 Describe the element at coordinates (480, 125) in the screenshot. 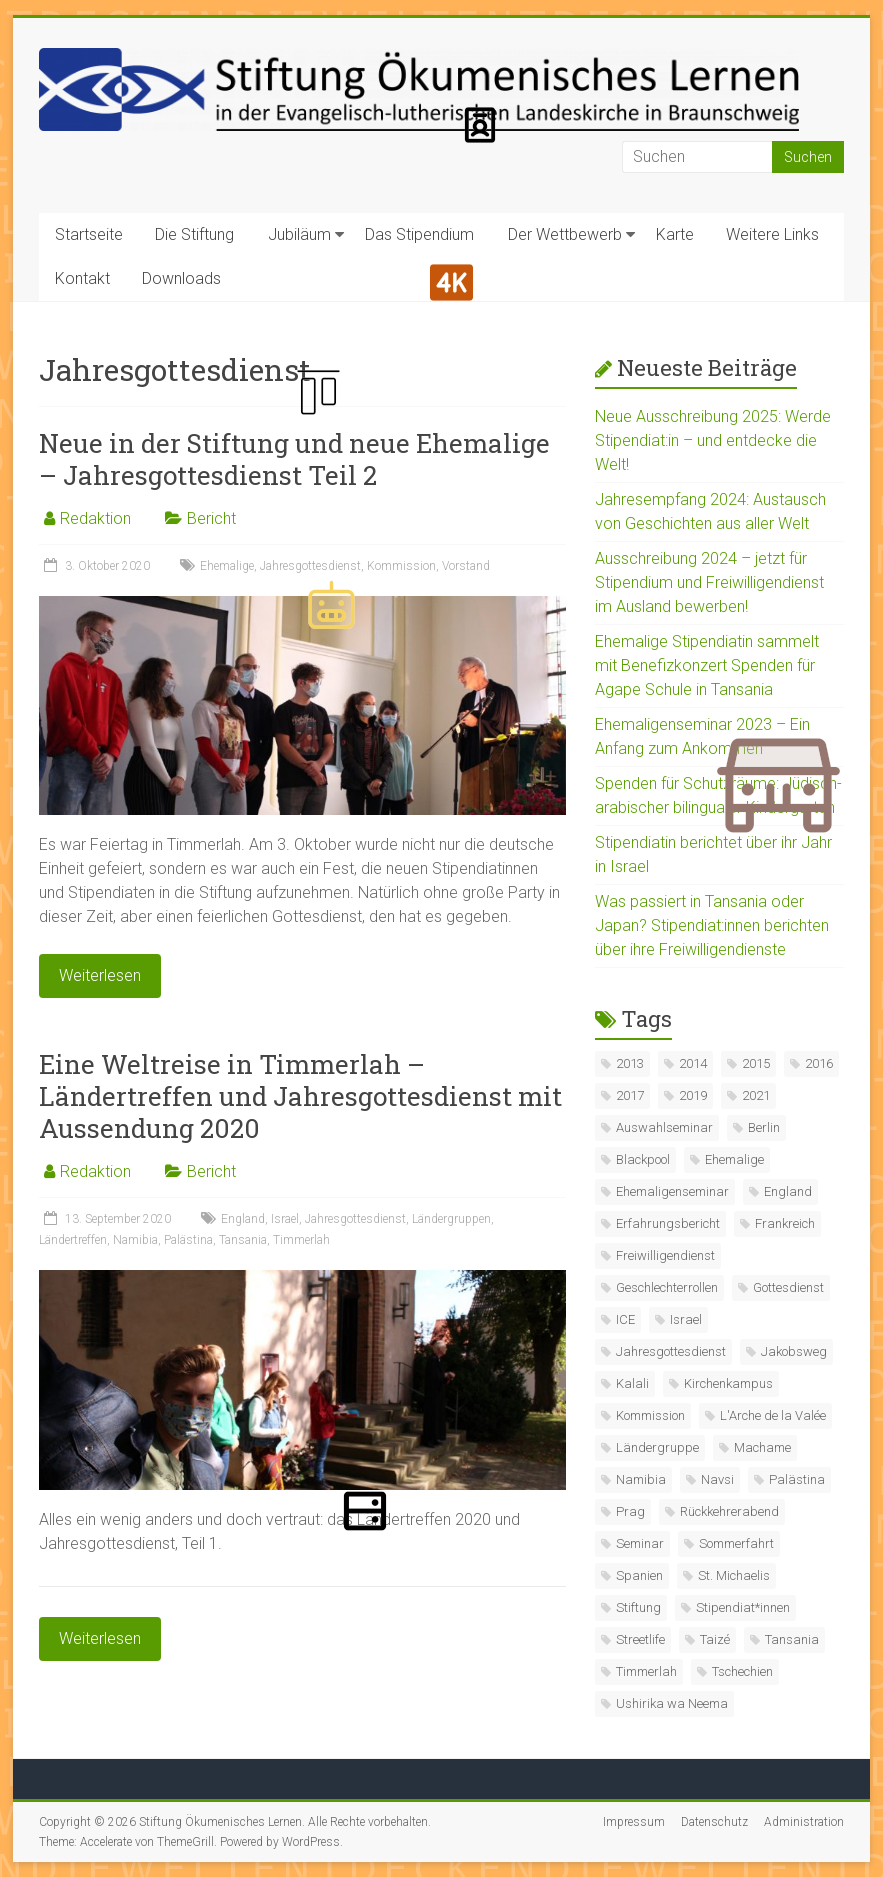

I see `view user profile or identity information` at that location.